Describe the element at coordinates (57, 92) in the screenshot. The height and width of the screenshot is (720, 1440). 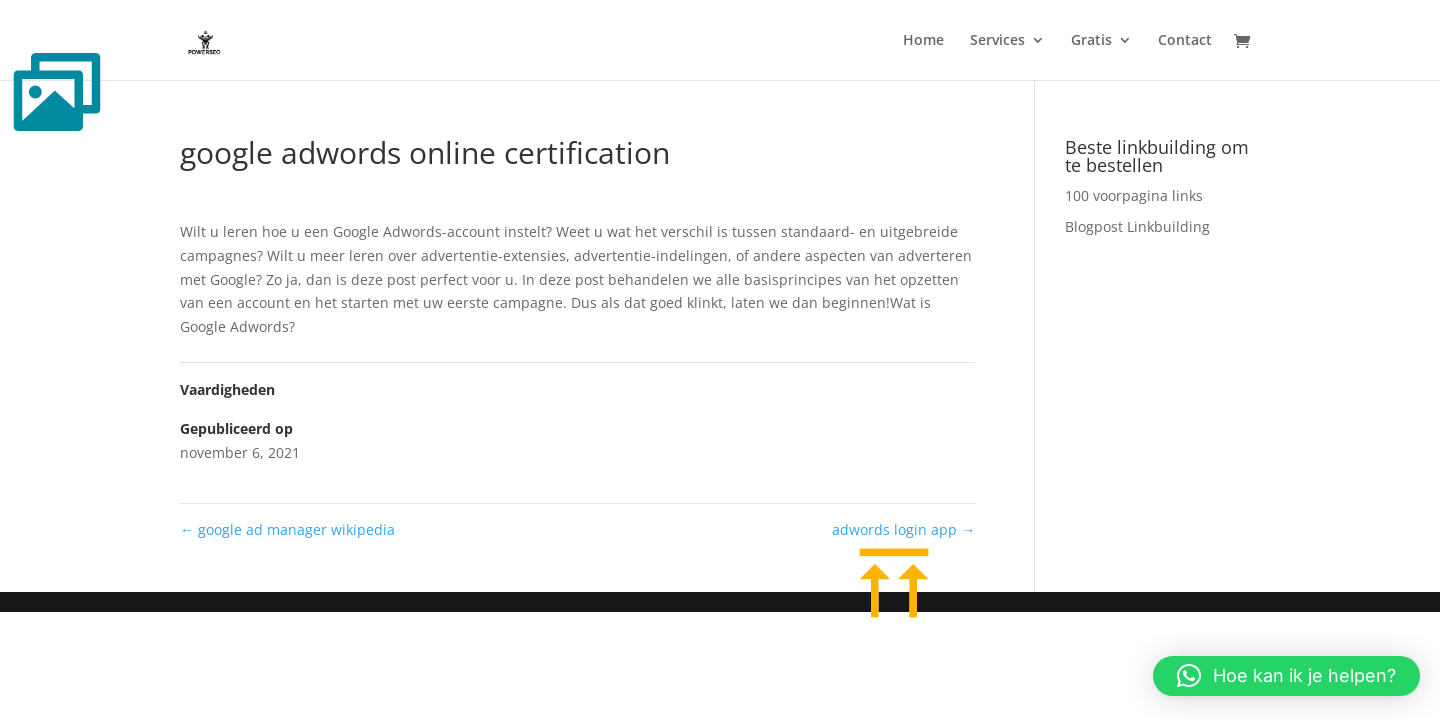
I see `view multiple images or photo gallery` at that location.